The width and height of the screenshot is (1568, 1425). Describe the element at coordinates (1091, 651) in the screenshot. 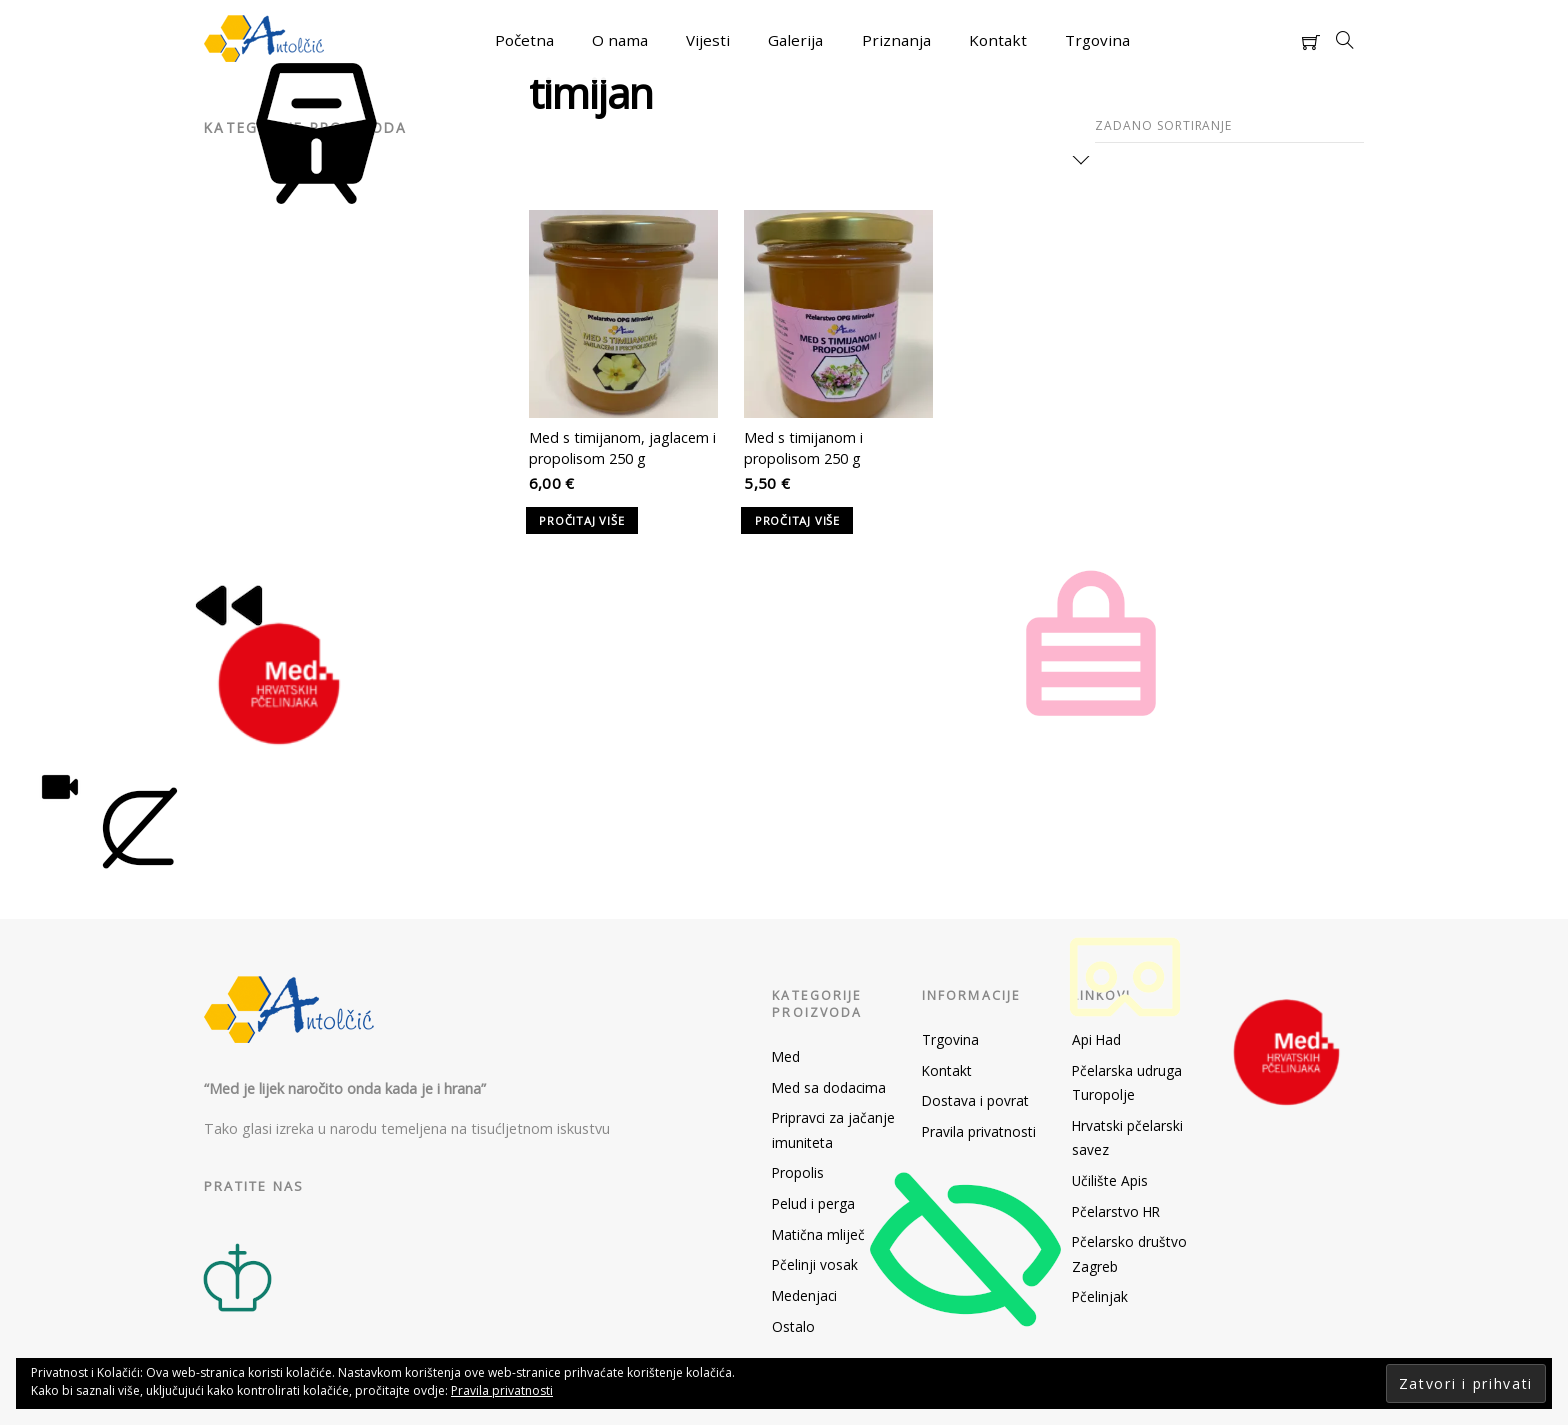

I see `indicates a secure or locked item` at that location.